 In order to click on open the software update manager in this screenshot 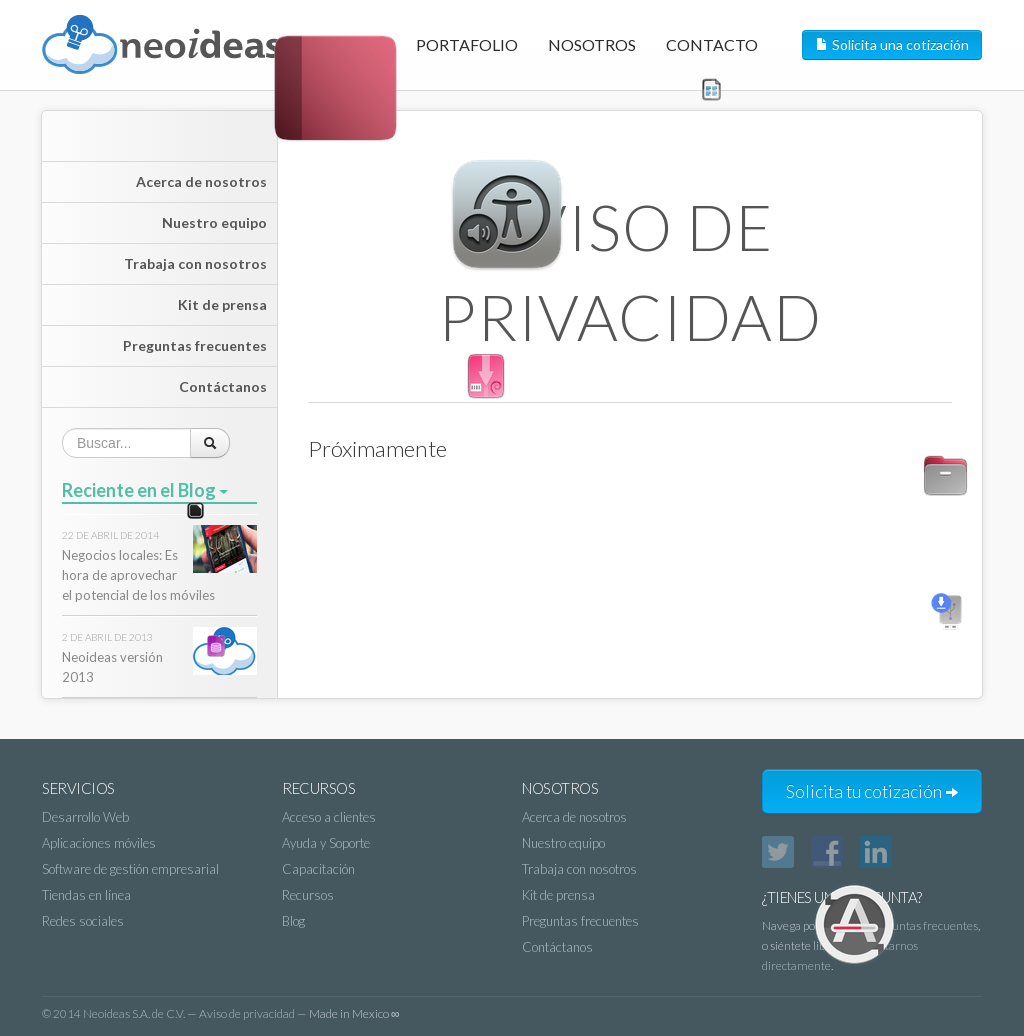, I will do `click(854, 924)`.